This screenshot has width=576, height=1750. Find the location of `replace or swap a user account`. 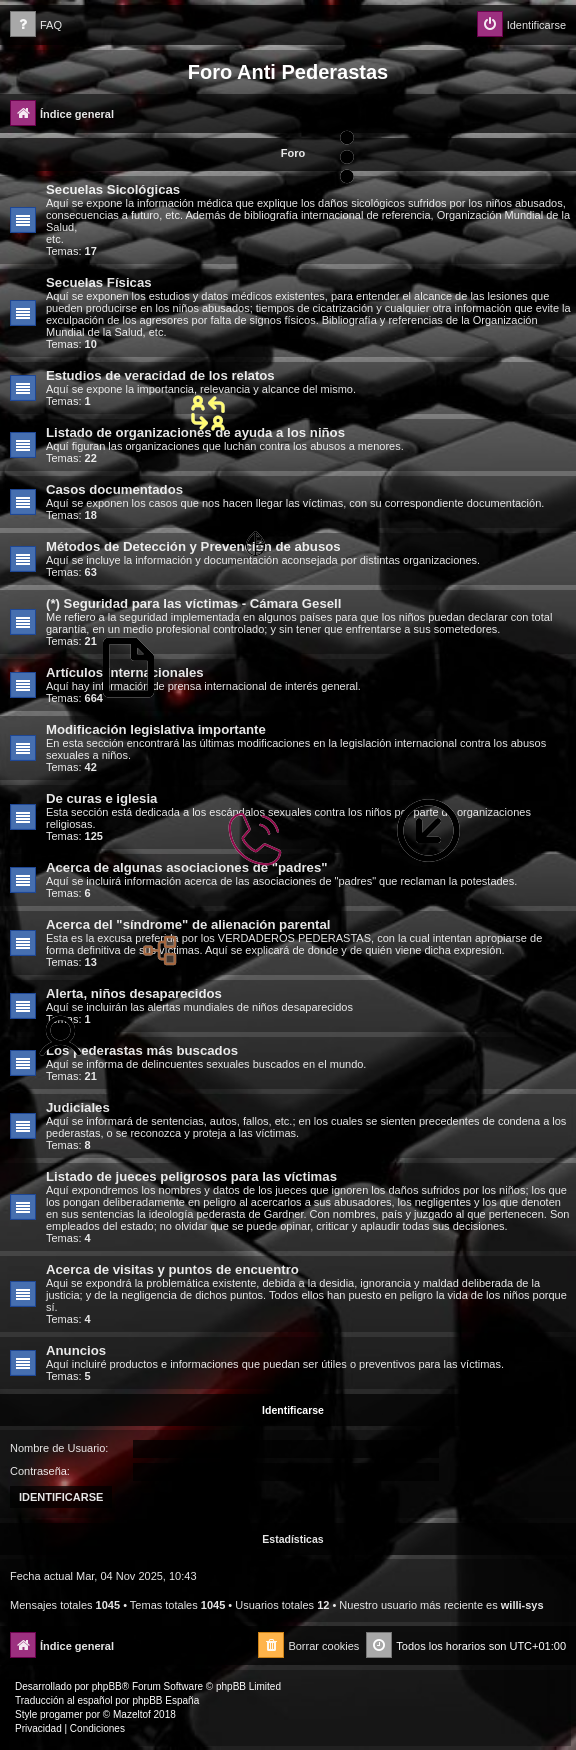

replace or swap a user account is located at coordinates (208, 413).